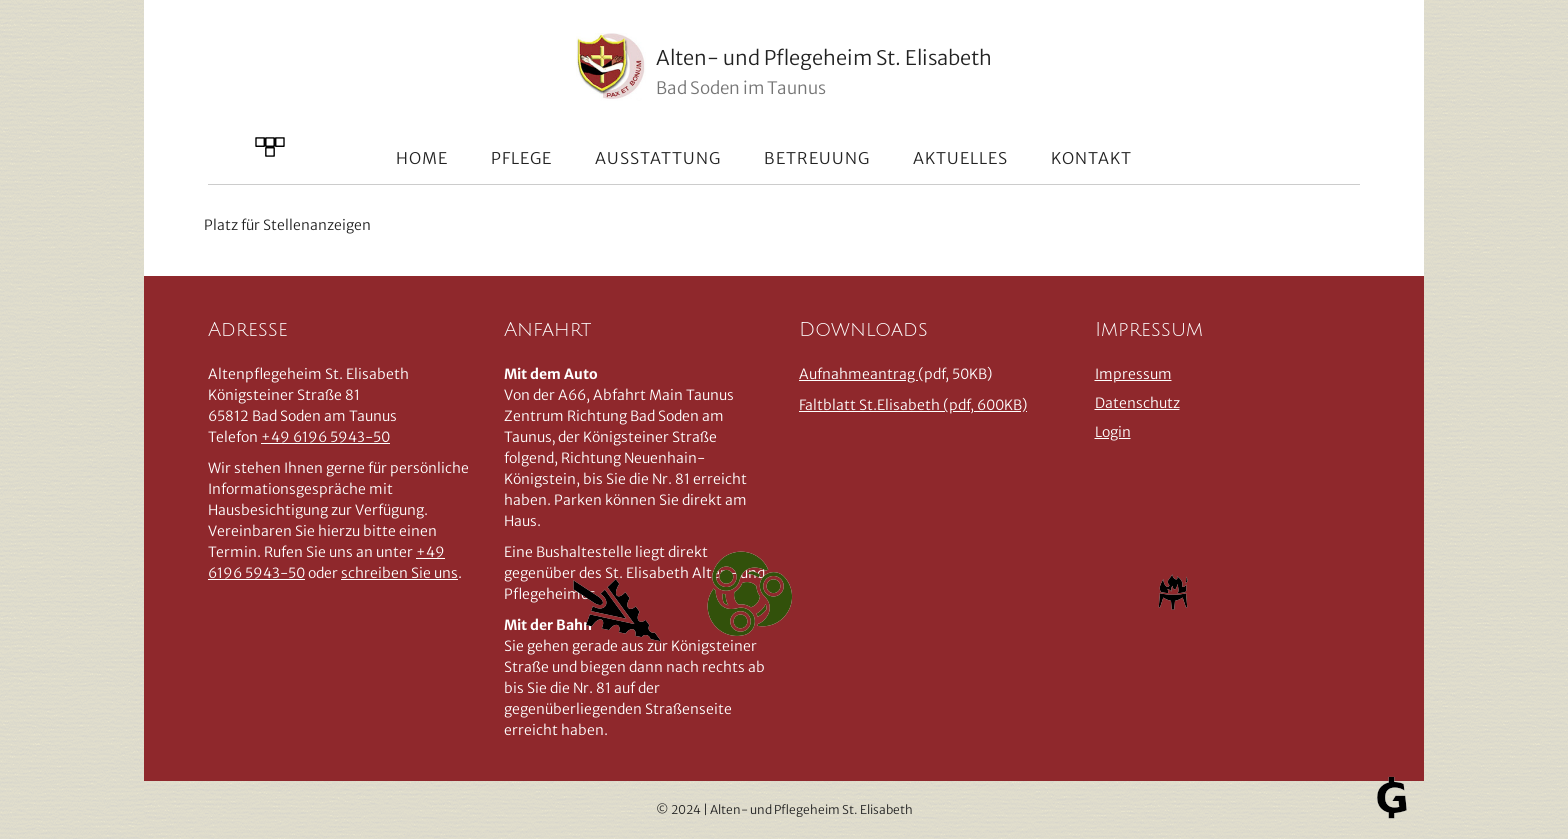 This screenshot has height=839, width=1568. Describe the element at coordinates (750, 594) in the screenshot. I see `represents balance or harmony in gameplay` at that location.